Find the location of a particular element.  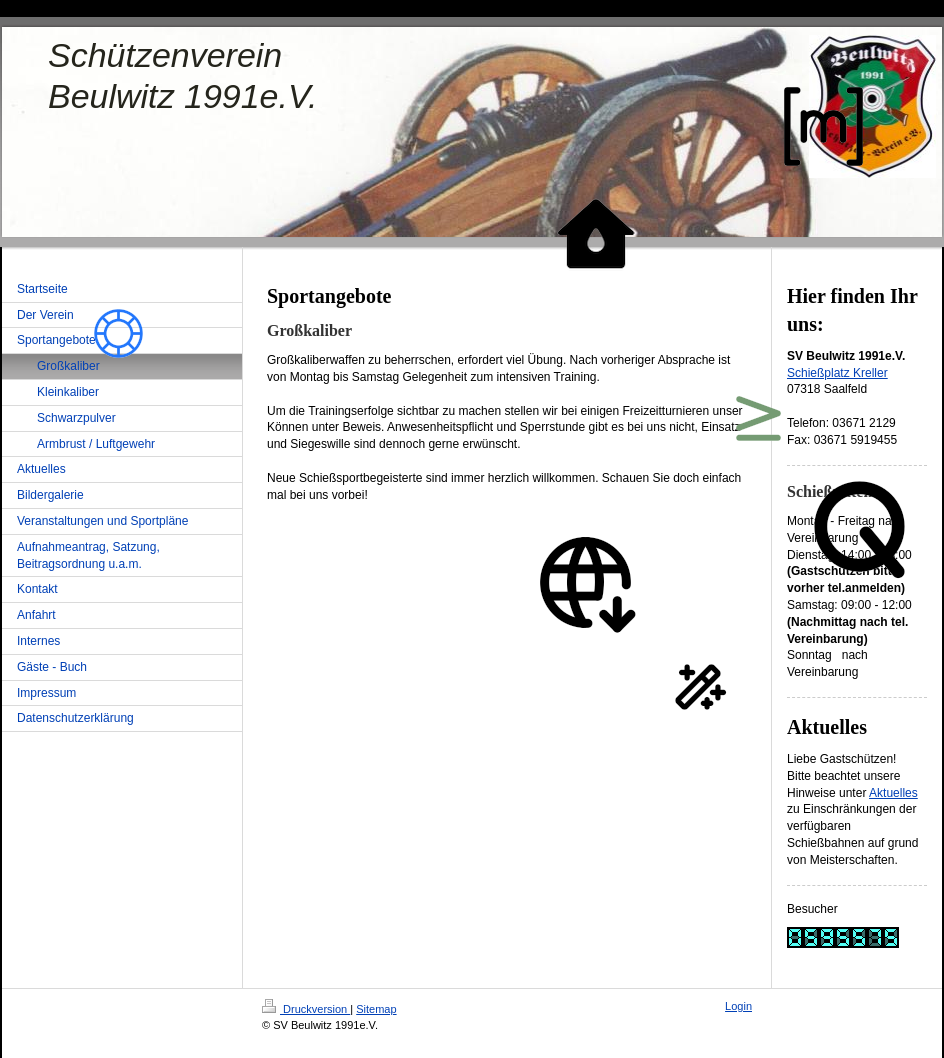

access casino or gambling games is located at coordinates (118, 333).